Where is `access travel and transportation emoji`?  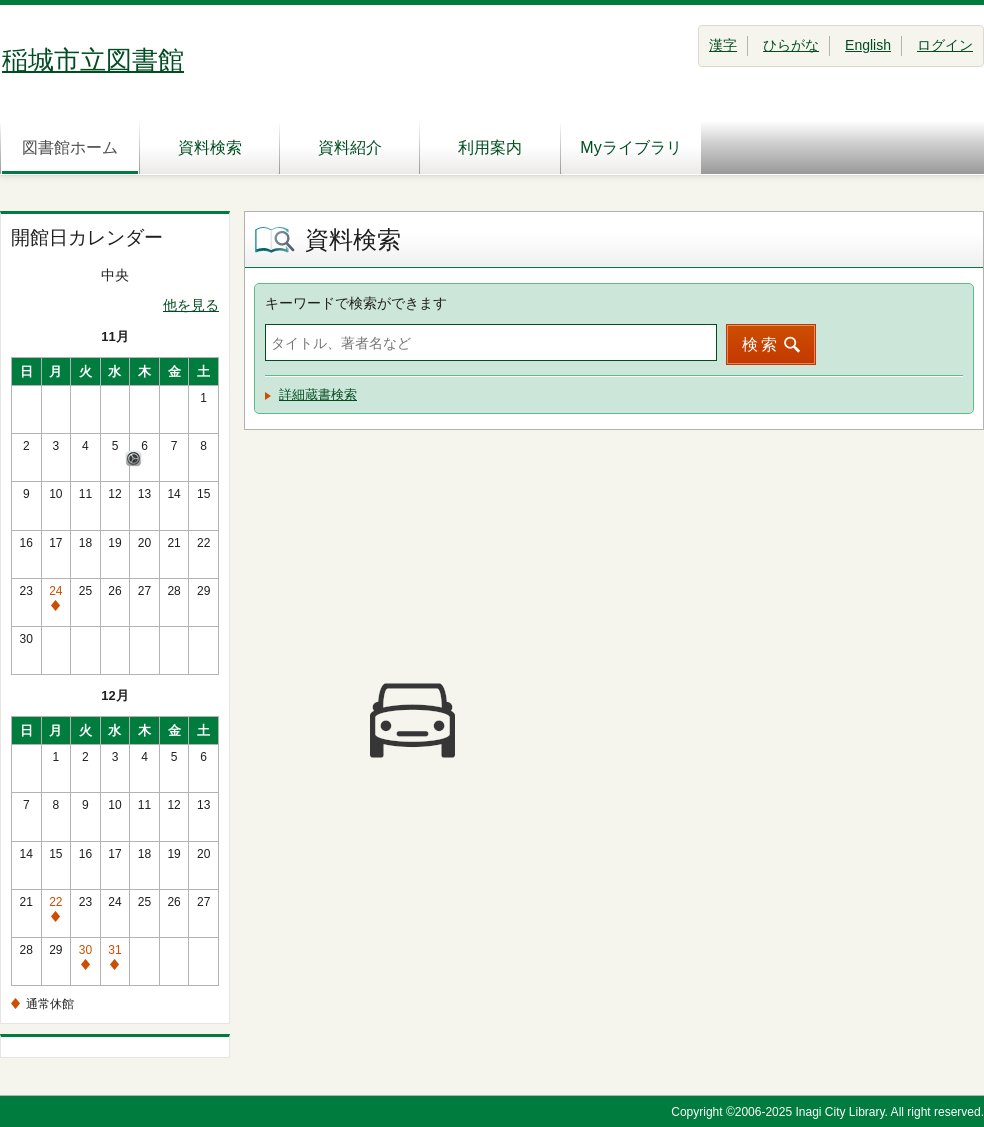
access travel and transportation emoji is located at coordinates (412, 720).